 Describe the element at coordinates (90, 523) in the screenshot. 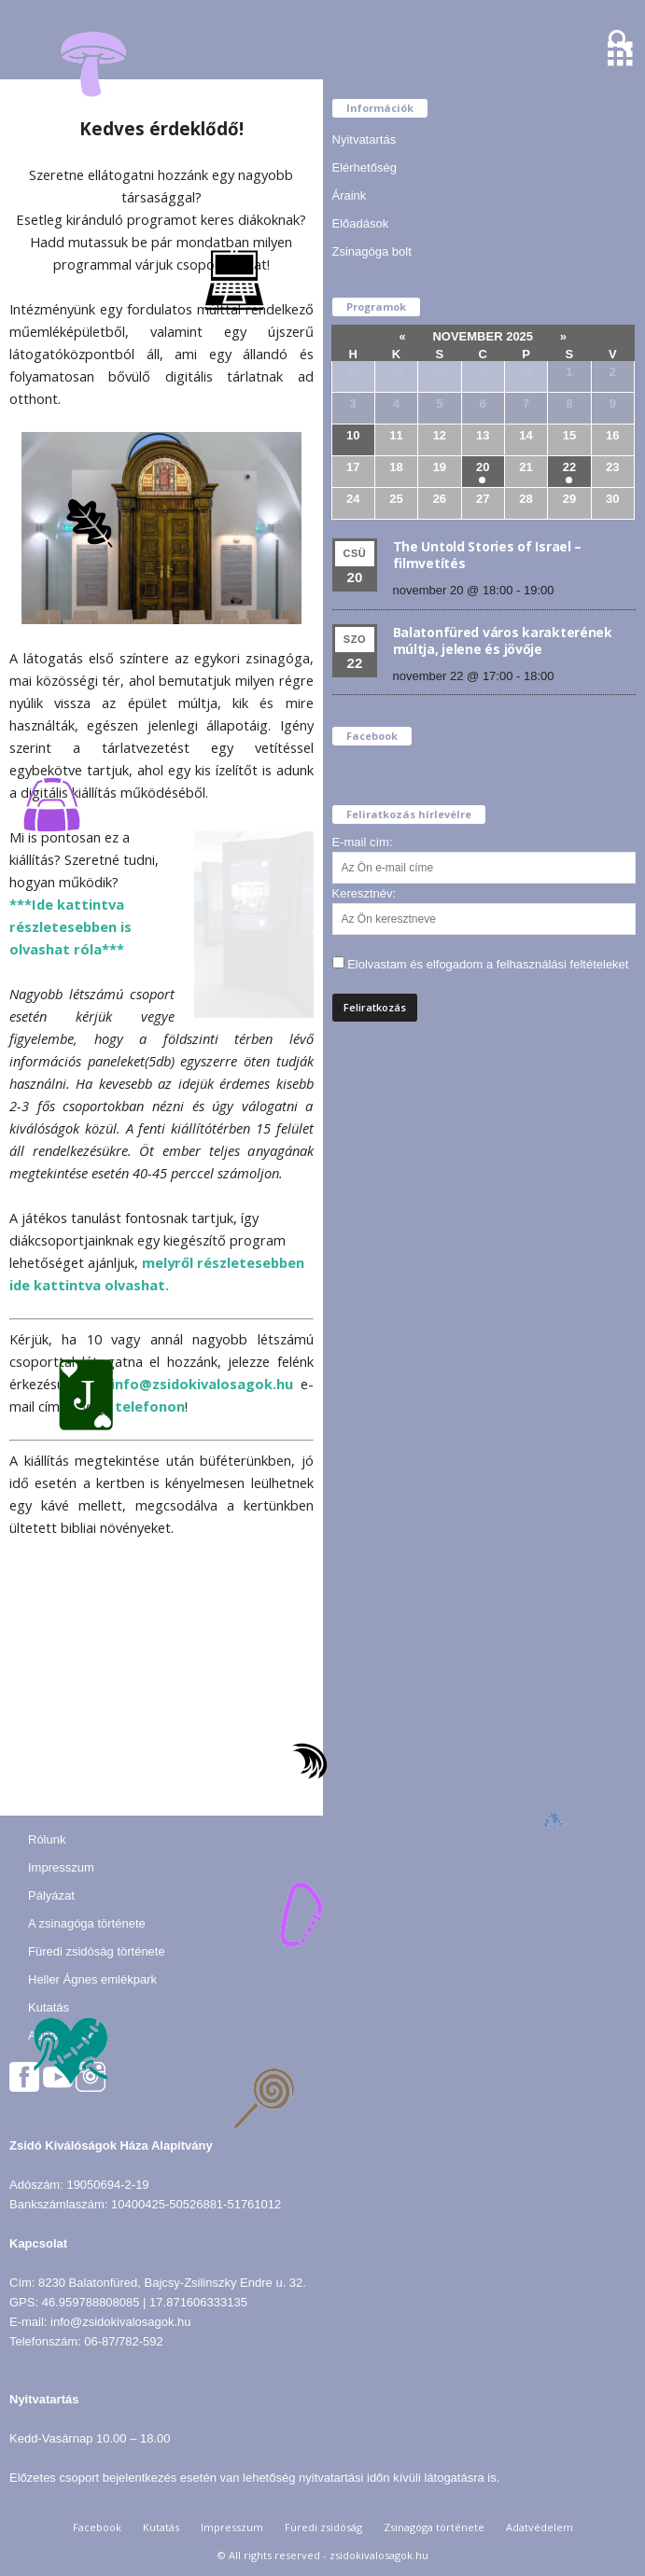

I see `represents nature or environmental category` at that location.